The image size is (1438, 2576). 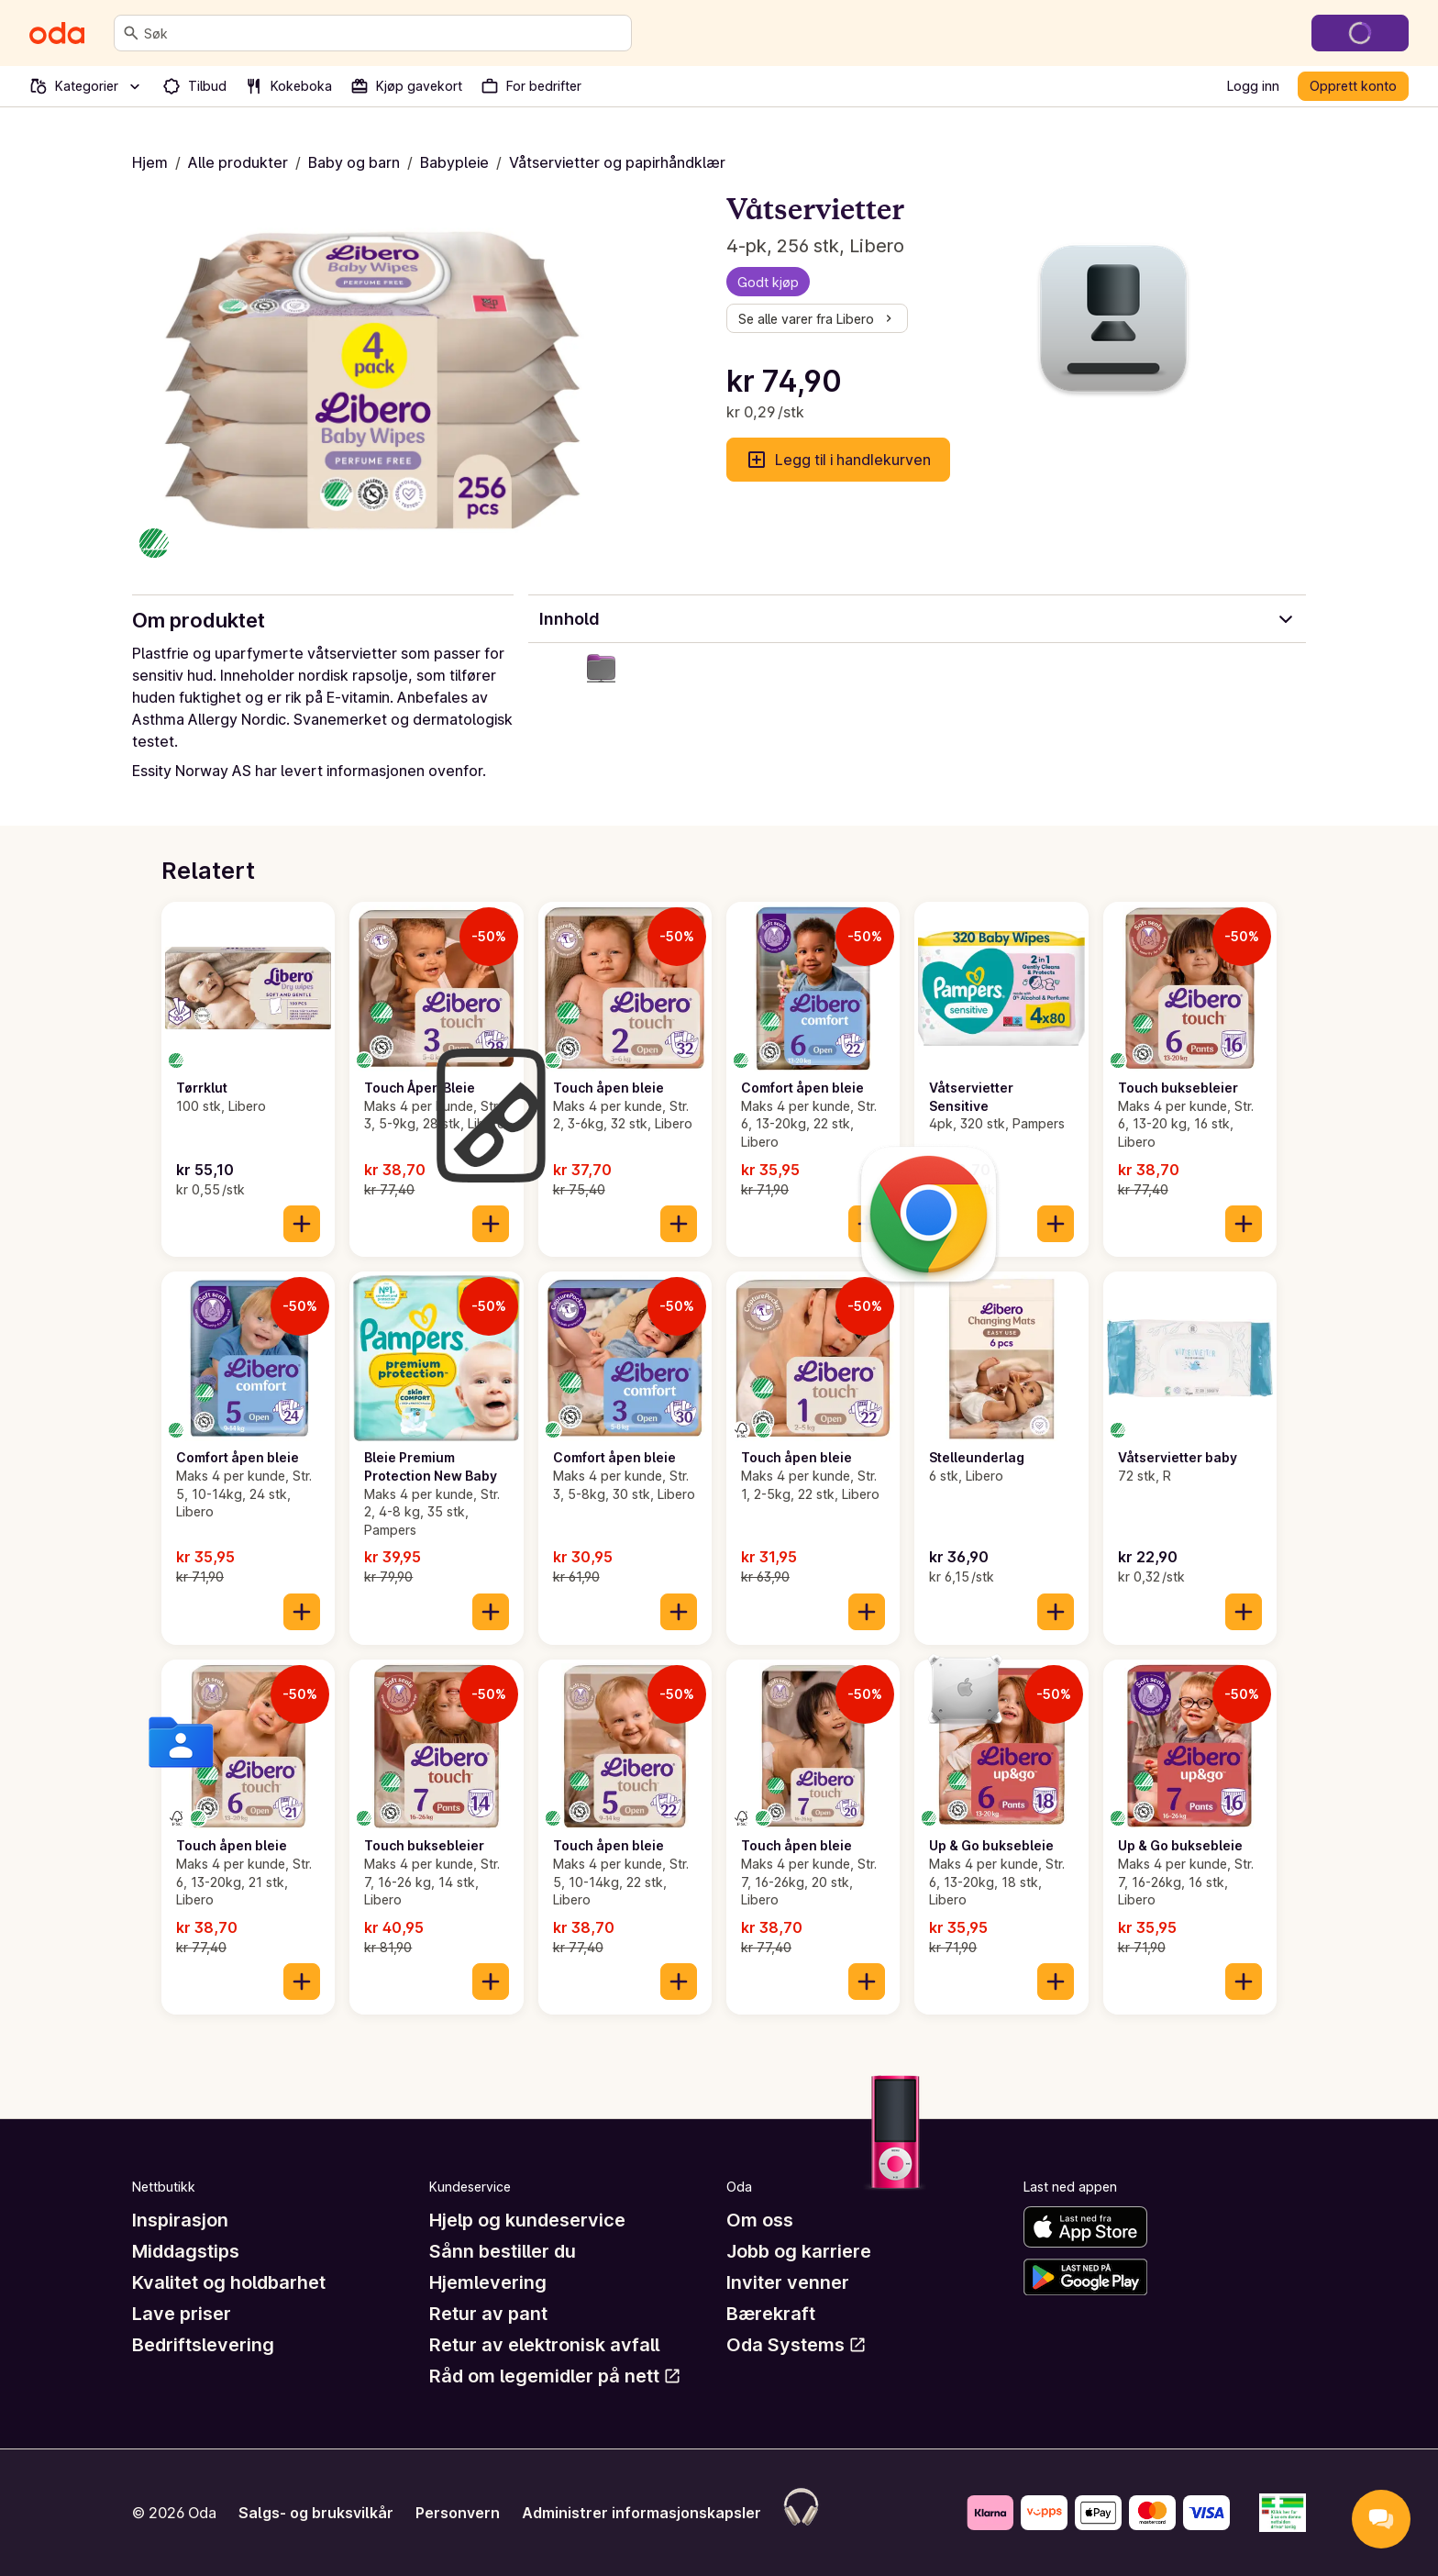 I want to click on open the documents app, so click(x=495, y=1116).